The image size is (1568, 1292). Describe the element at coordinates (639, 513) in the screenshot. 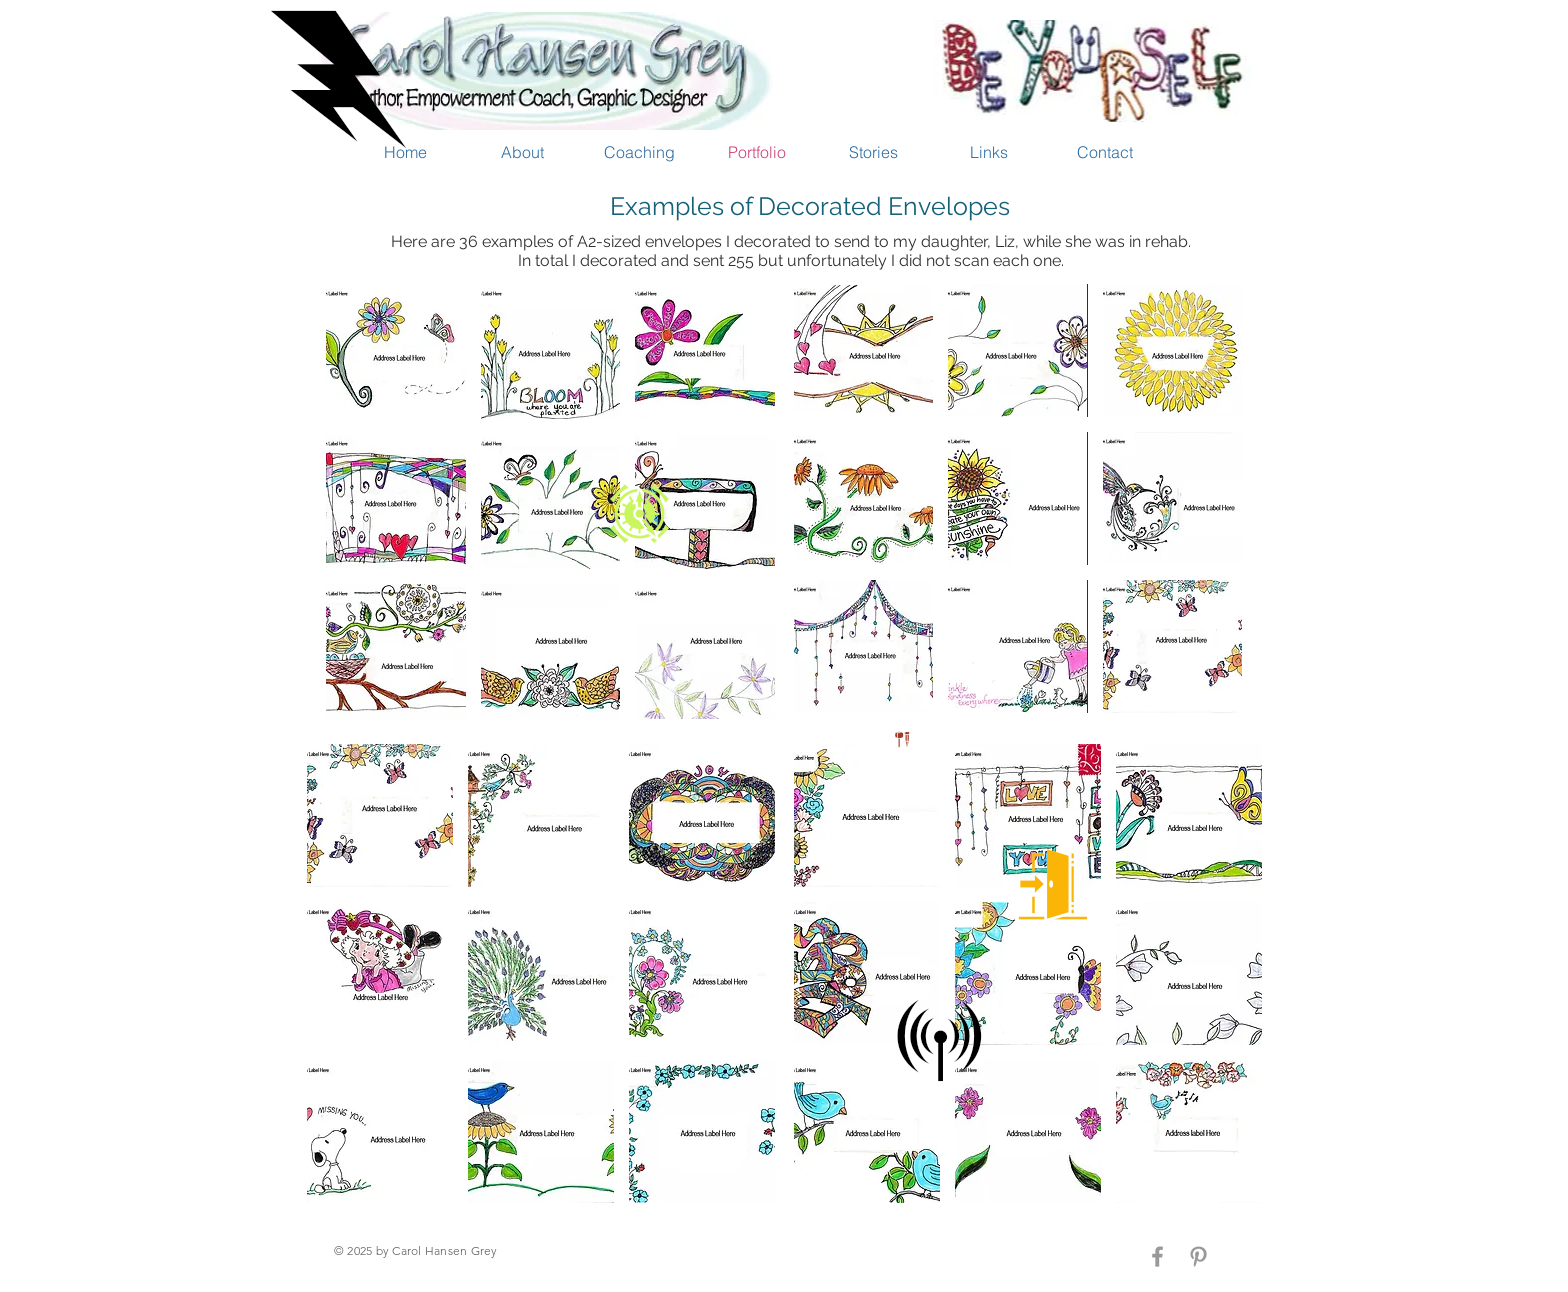

I see `access automation or scheduled task settings` at that location.